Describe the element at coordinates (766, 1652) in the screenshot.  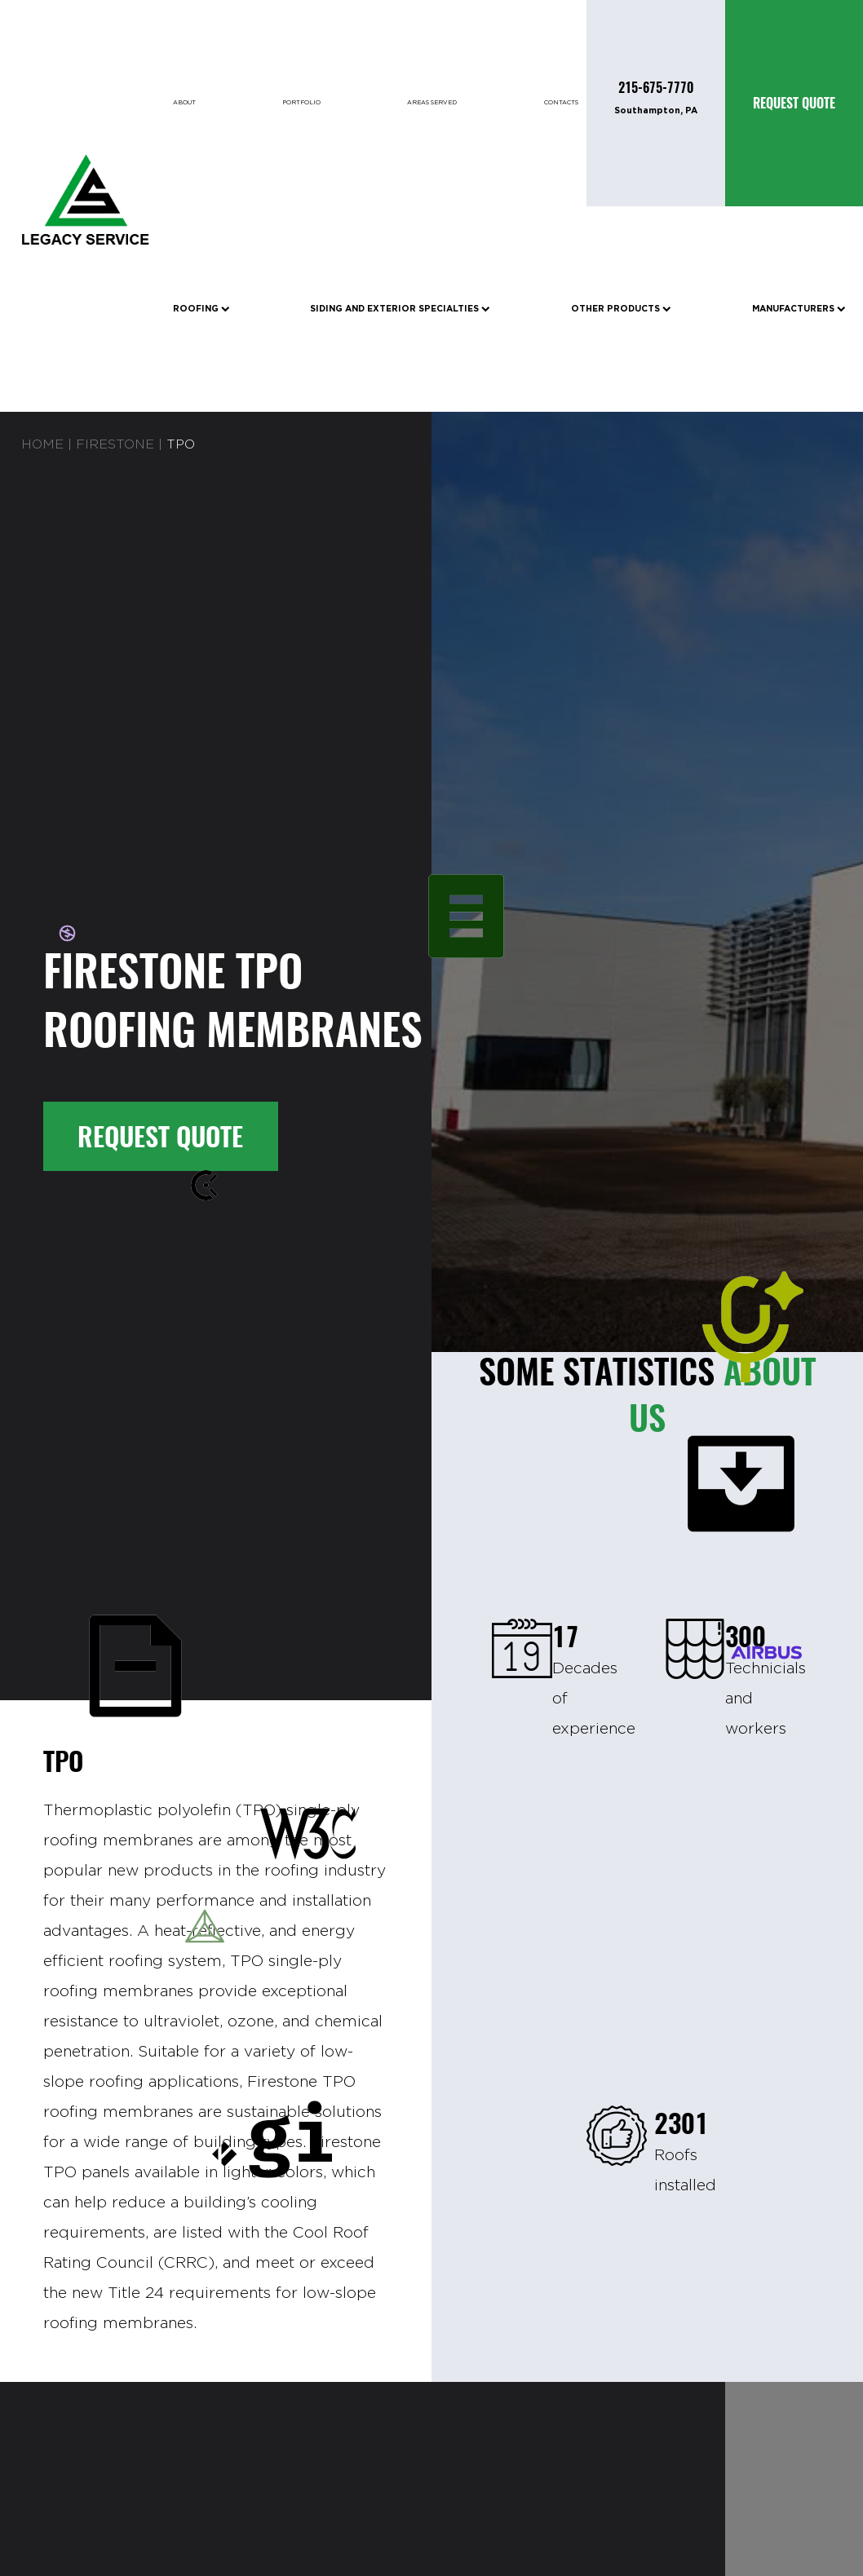
I see `airbus company logo` at that location.